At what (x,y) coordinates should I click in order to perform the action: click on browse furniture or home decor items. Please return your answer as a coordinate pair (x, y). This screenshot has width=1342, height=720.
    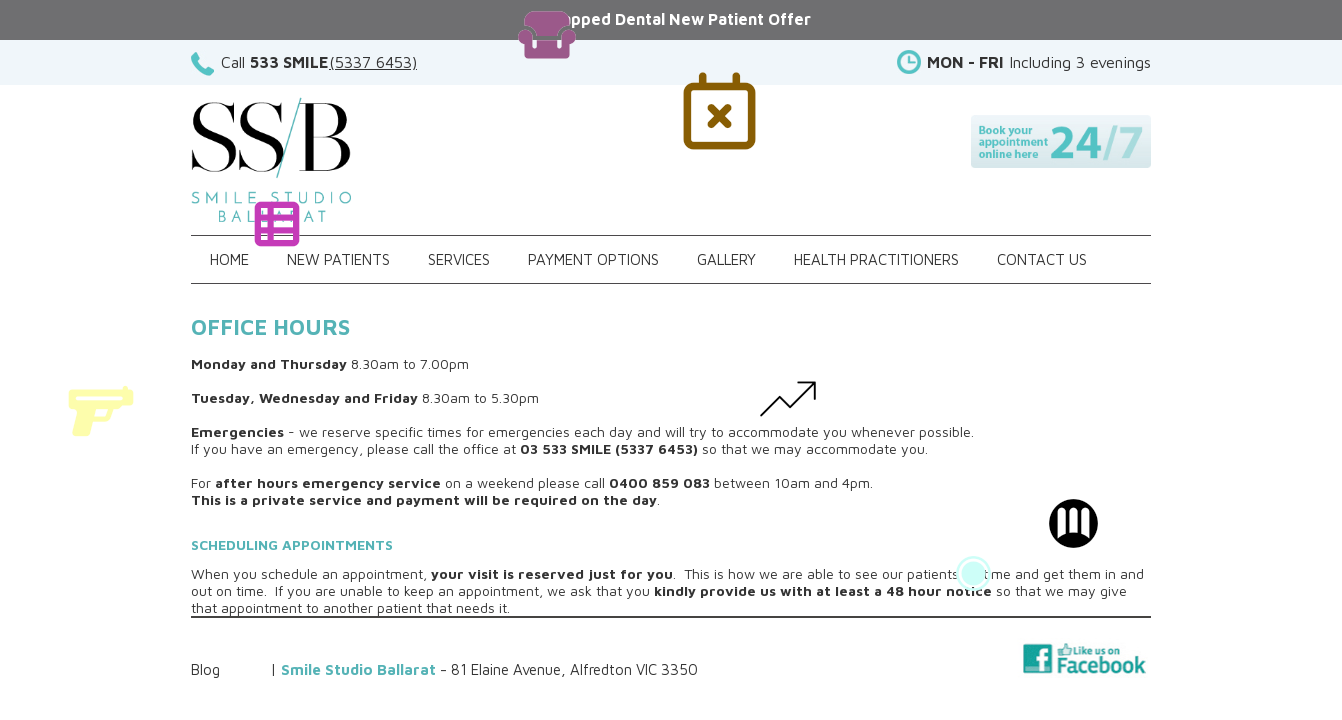
    Looking at the image, I should click on (547, 36).